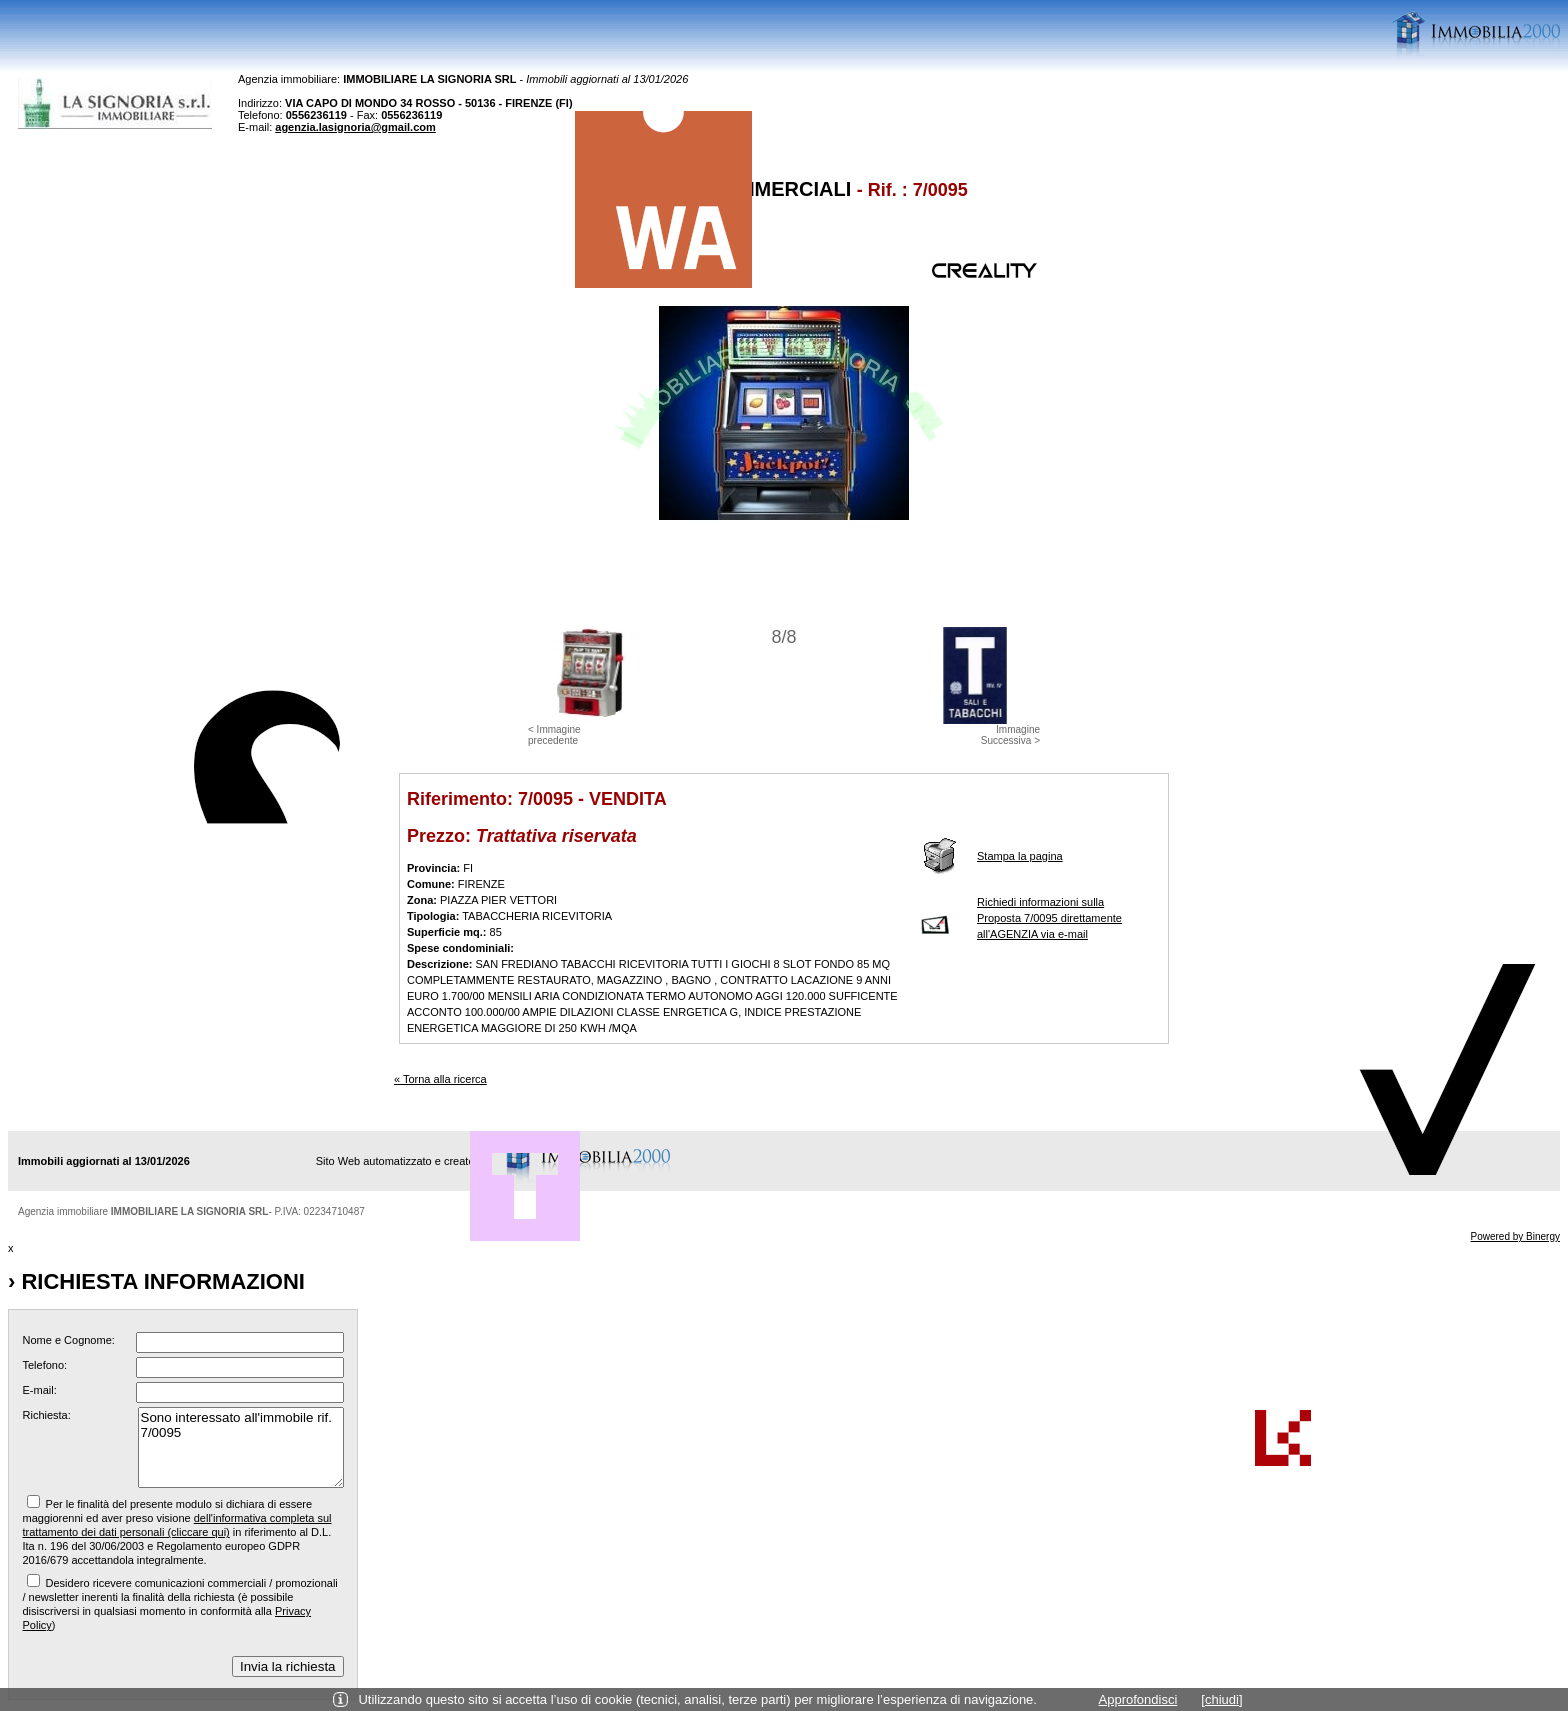 Image resolution: width=1568 pixels, height=1711 pixels. I want to click on livekit logo - real-time audio/video platform branding, so click(1283, 1438).